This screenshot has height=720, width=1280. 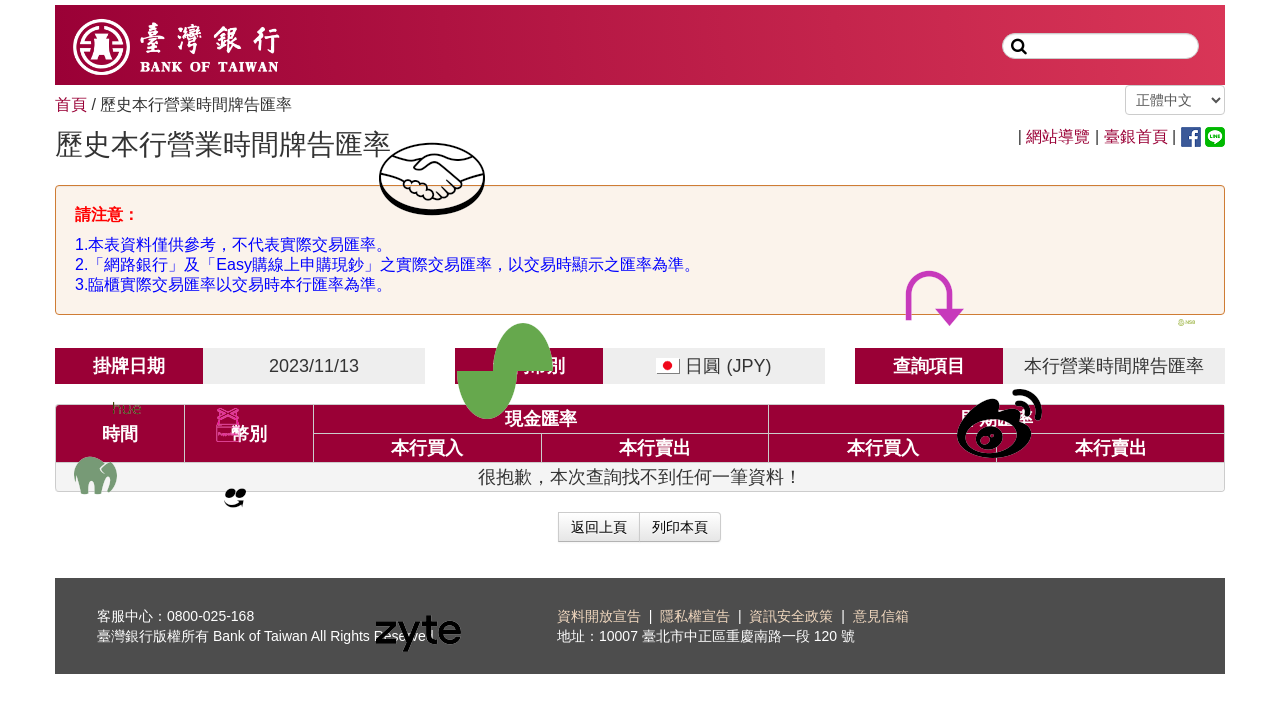 I want to click on go back to previous screen, so click(x=932, y=297).